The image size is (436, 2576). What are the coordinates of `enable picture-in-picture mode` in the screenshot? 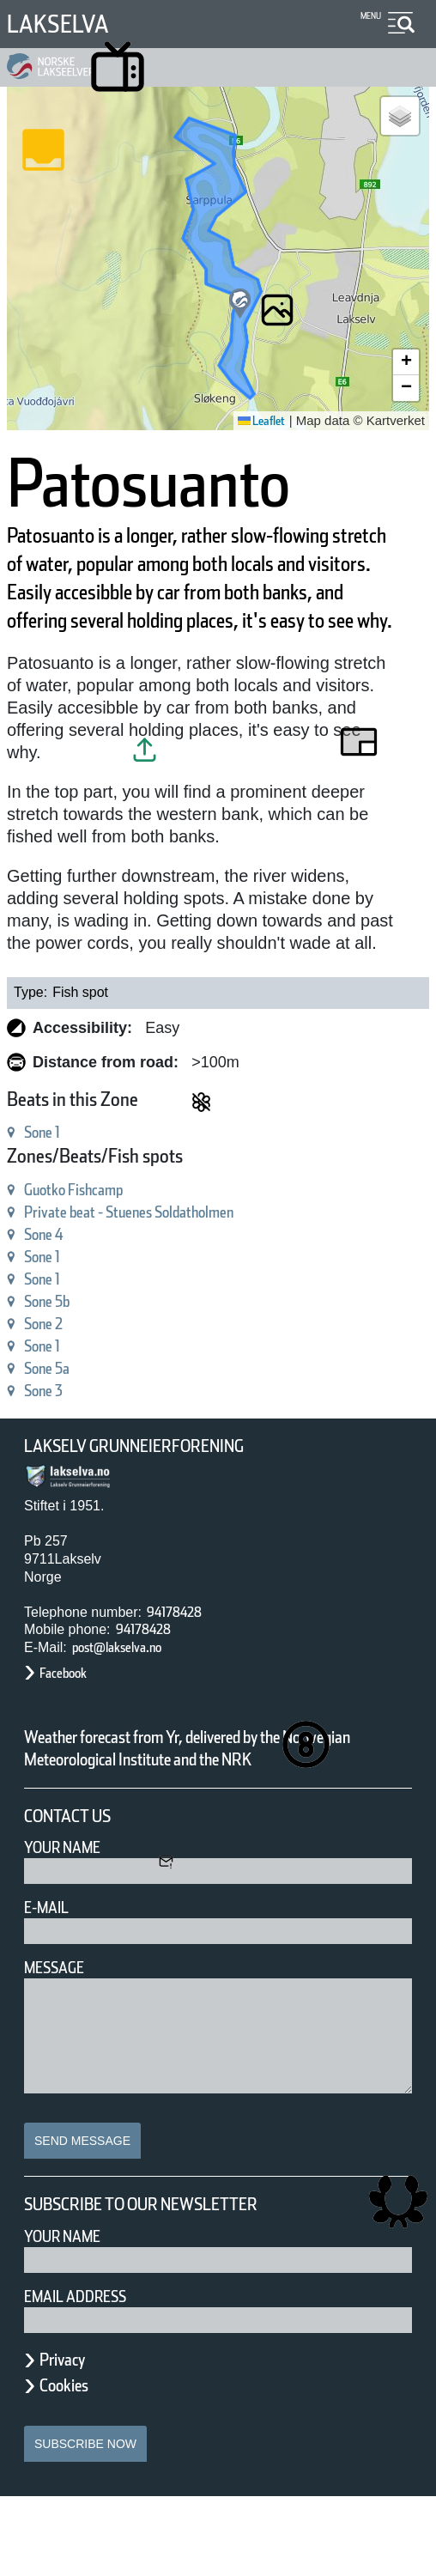 It's located at (359, 742).